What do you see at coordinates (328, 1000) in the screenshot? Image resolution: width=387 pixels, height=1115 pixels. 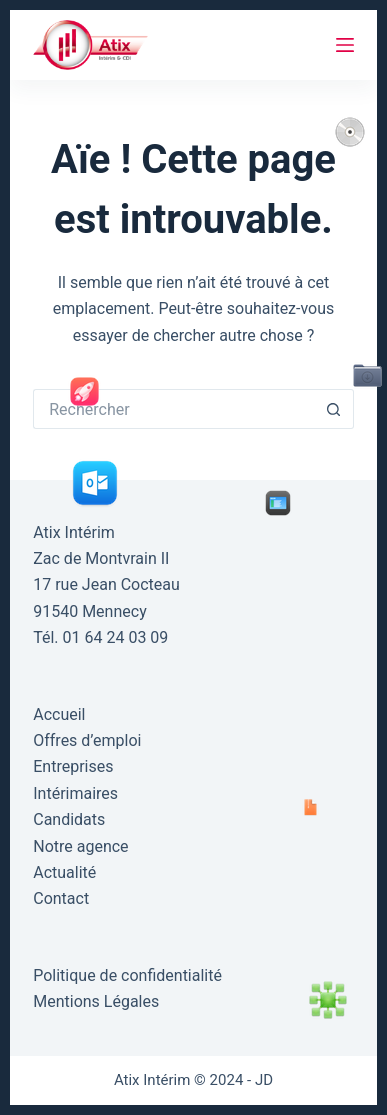 I see `sync or replicate media library across devices` at bounding box center [328, 1000].